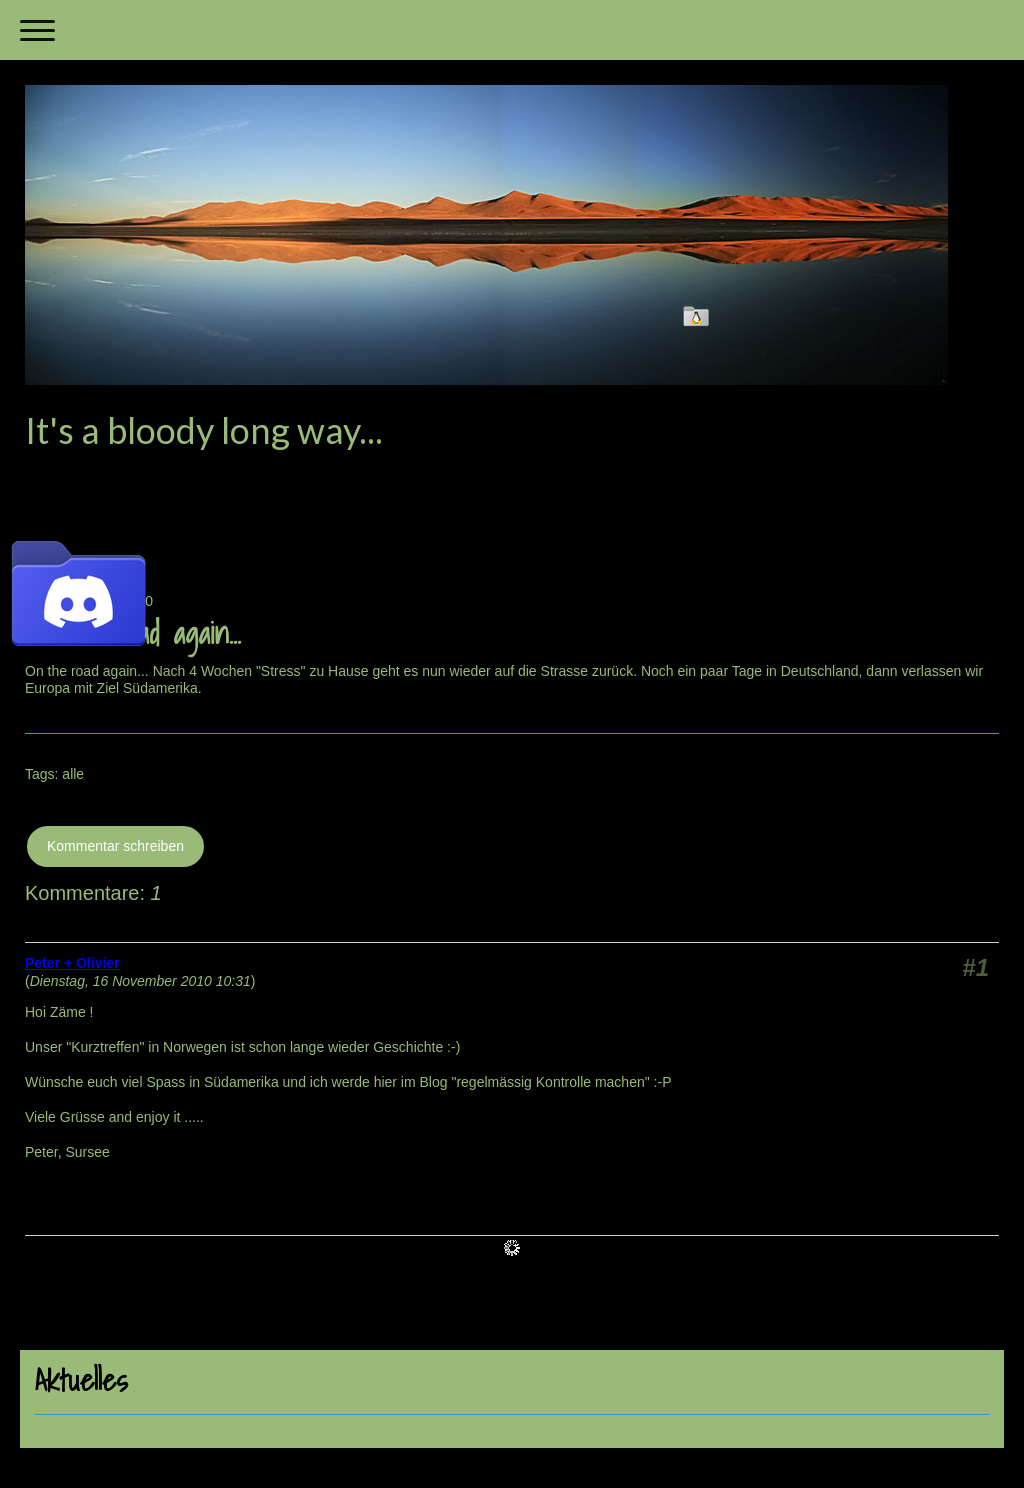 The width and height of the screenshot is (1024, 1488). I want to click on folder for discord-related files, so click(78, 597).